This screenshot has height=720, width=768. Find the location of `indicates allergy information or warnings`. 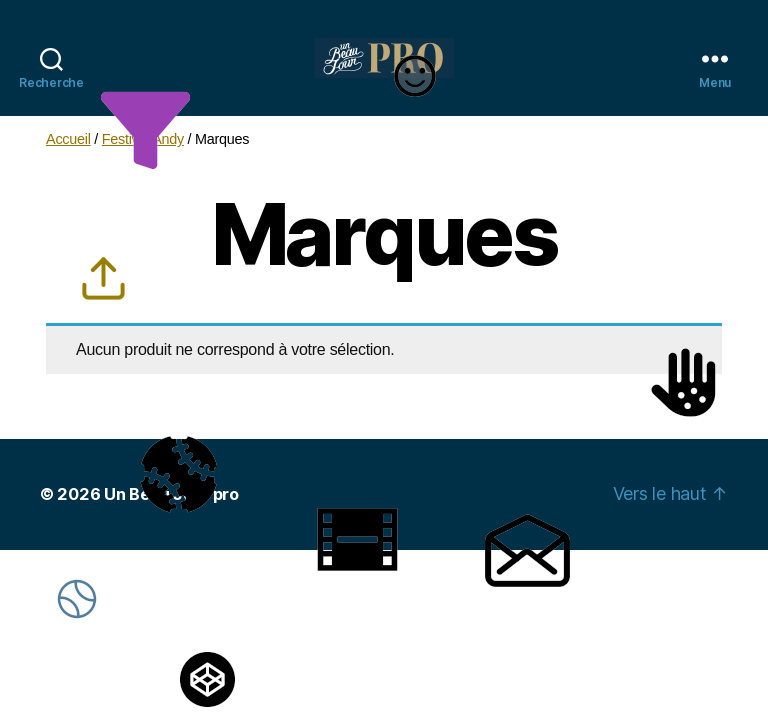

indicates allergy information or warnings is located at coordinates (685, 382).